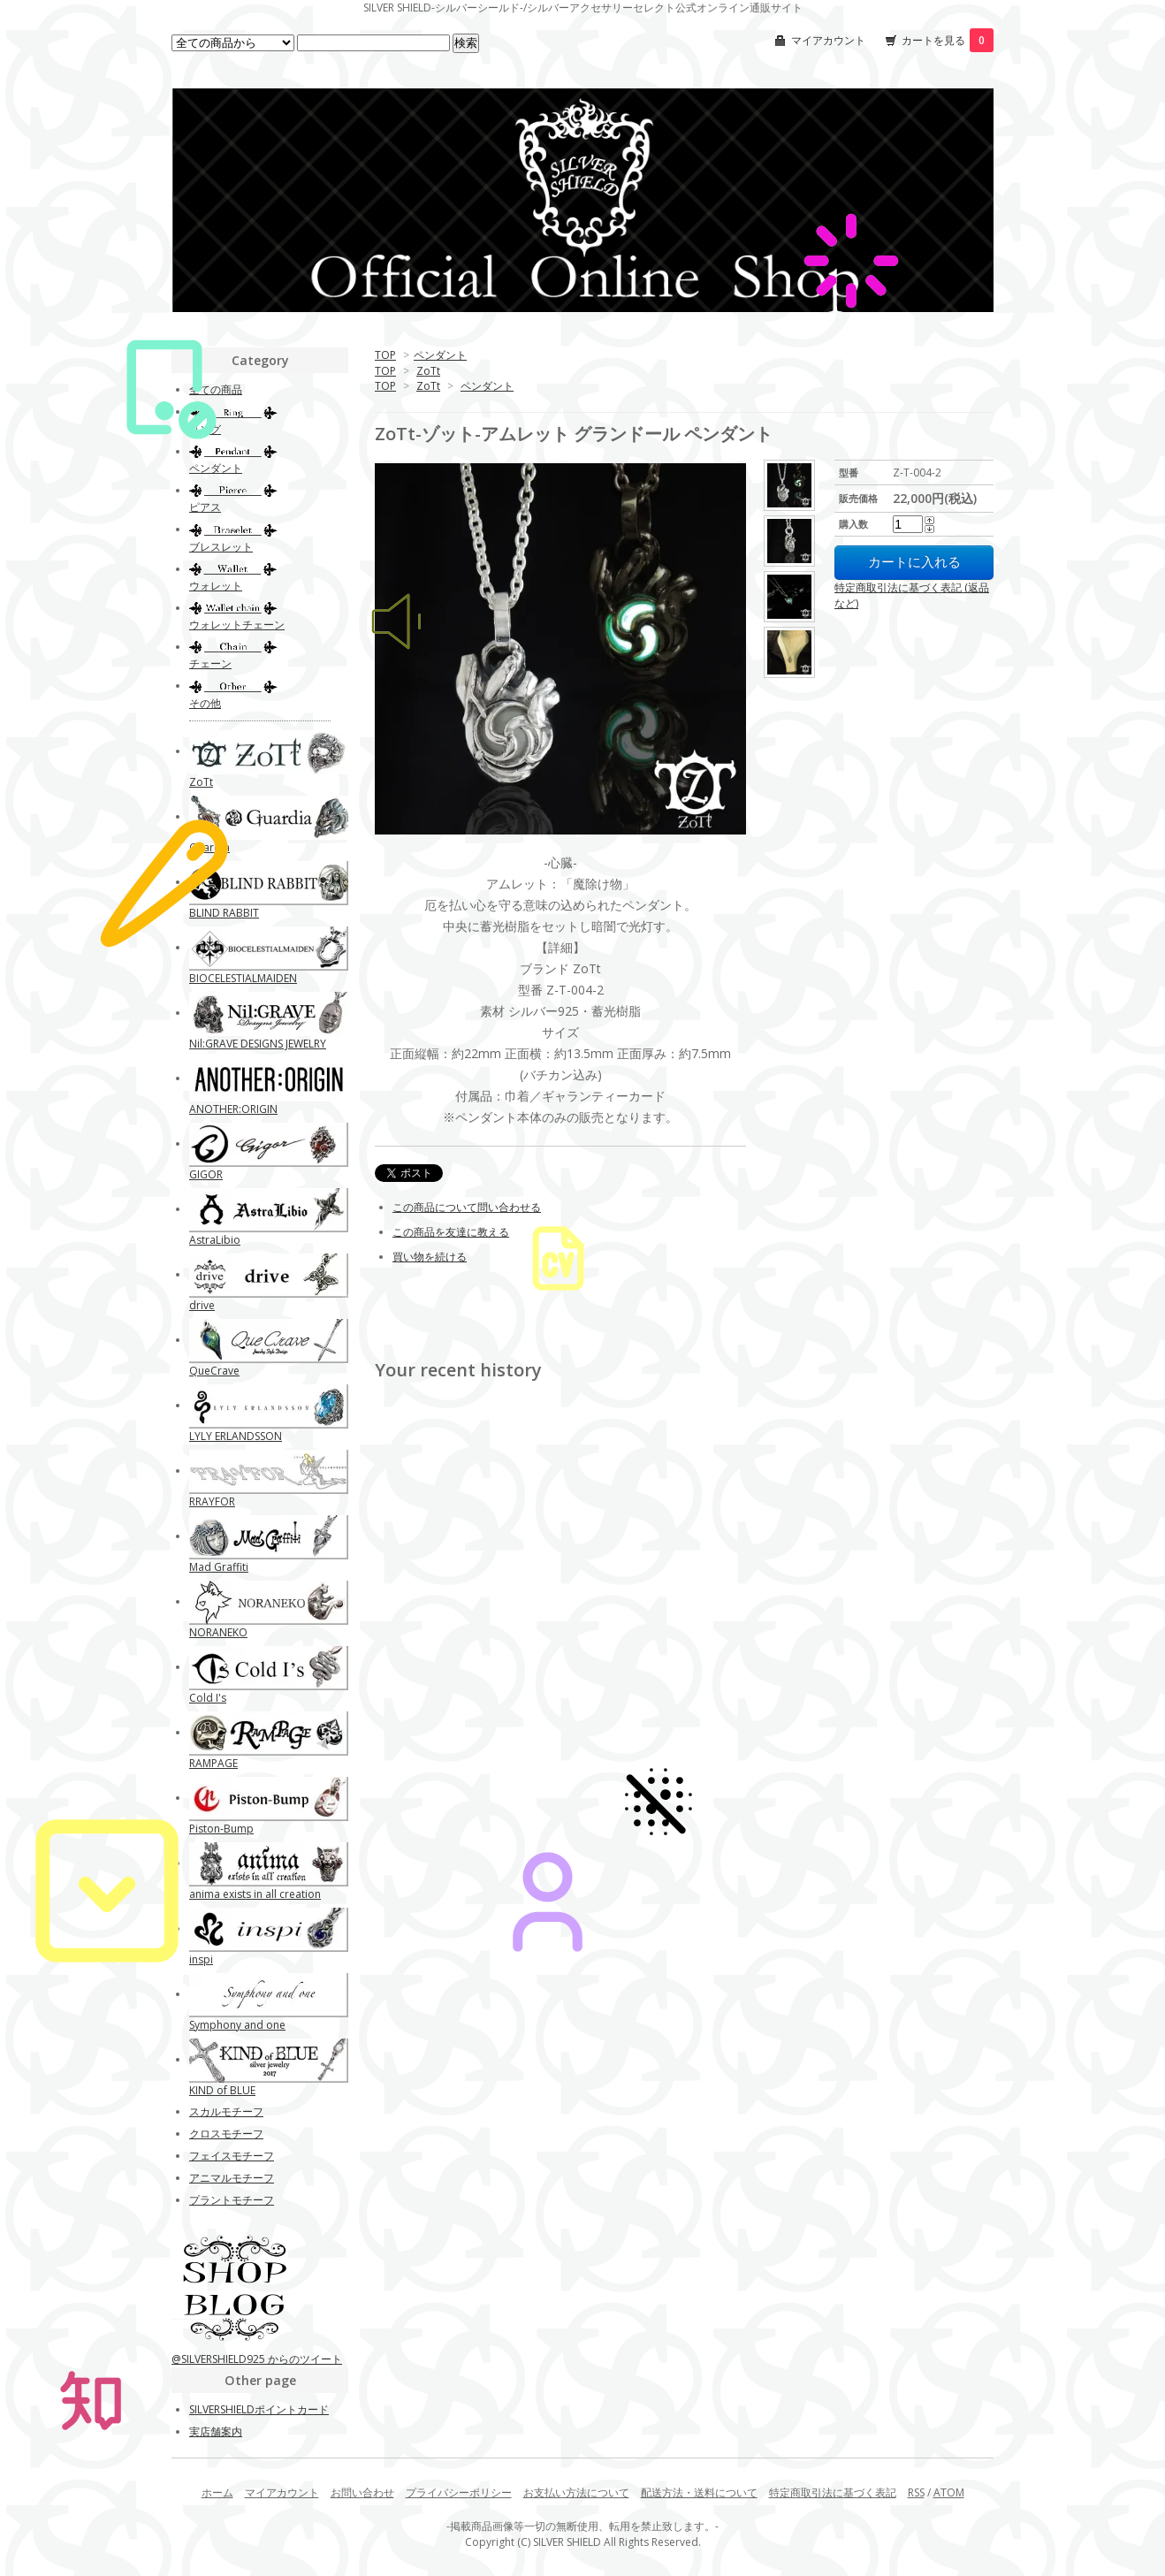  I want to click on cancel tablet connection or pairing, so click(164, 387).